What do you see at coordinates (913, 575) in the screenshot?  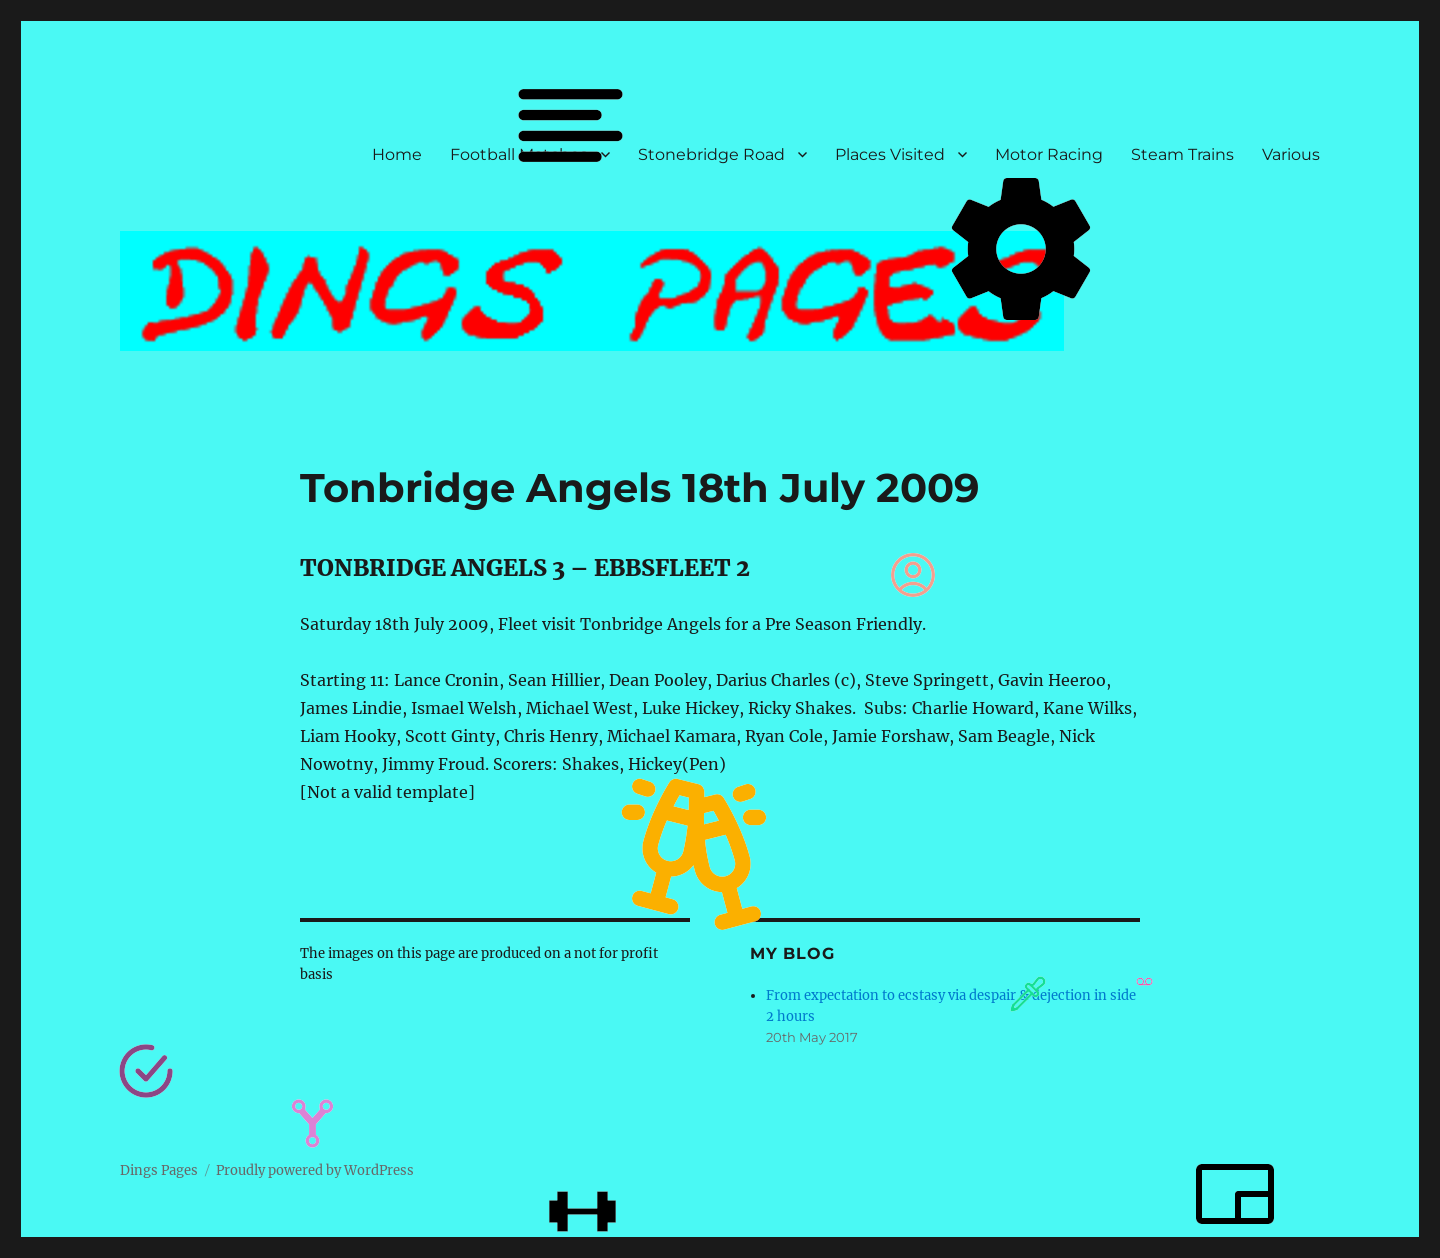 I see `view your profile` at bounding box center [913, 575].